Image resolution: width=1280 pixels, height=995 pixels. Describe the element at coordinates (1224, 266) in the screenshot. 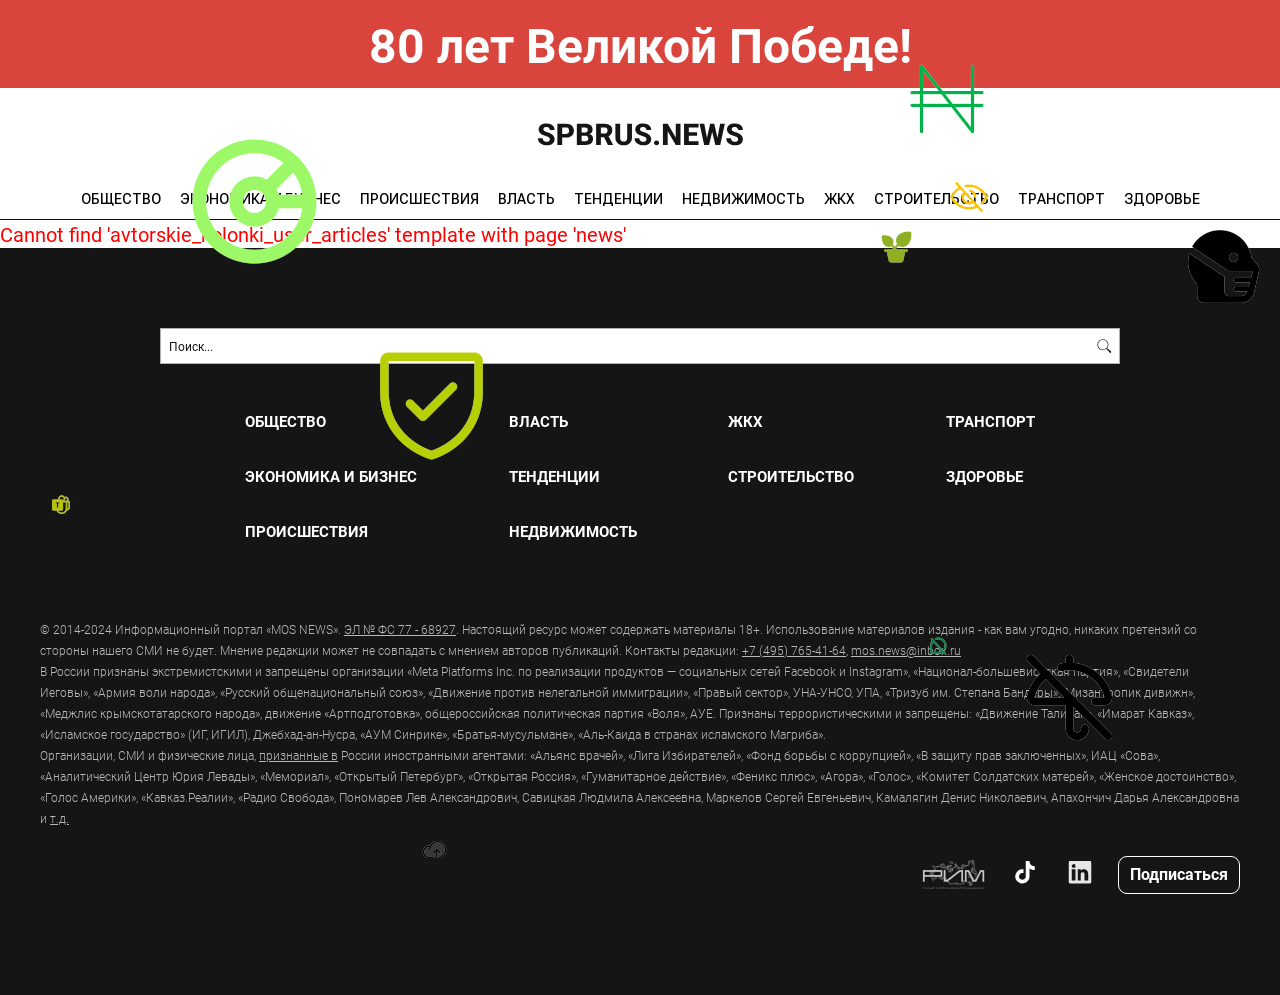

I see `indicates face mask required` at that location.